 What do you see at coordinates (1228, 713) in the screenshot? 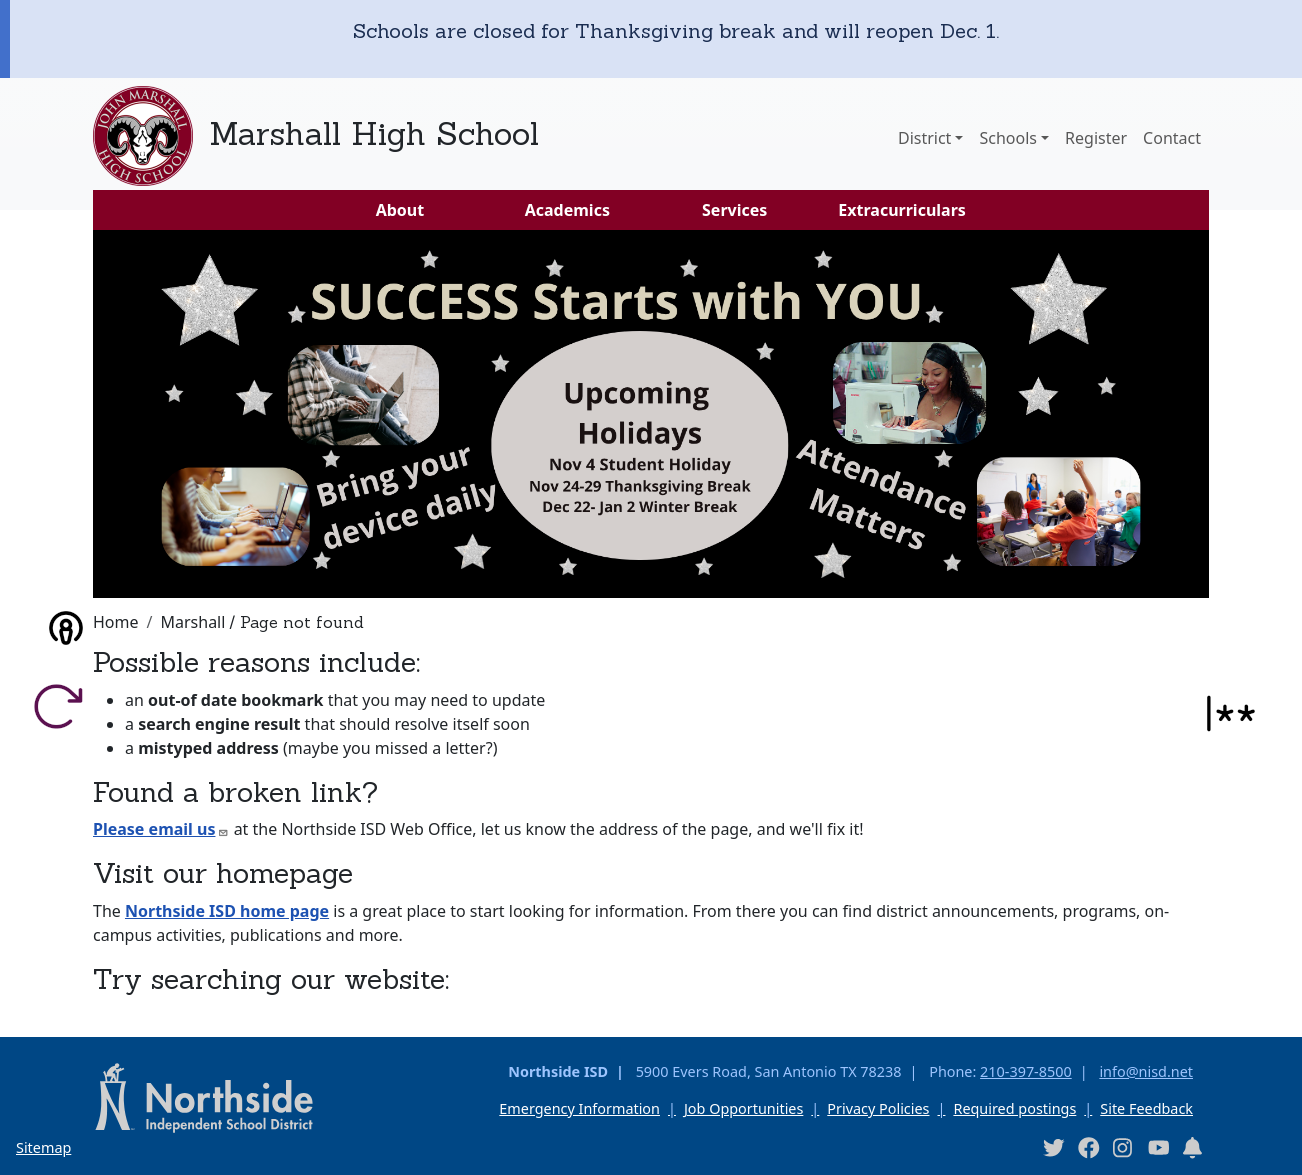
I see `enter or view password field` at bounding box center [1228, 713].